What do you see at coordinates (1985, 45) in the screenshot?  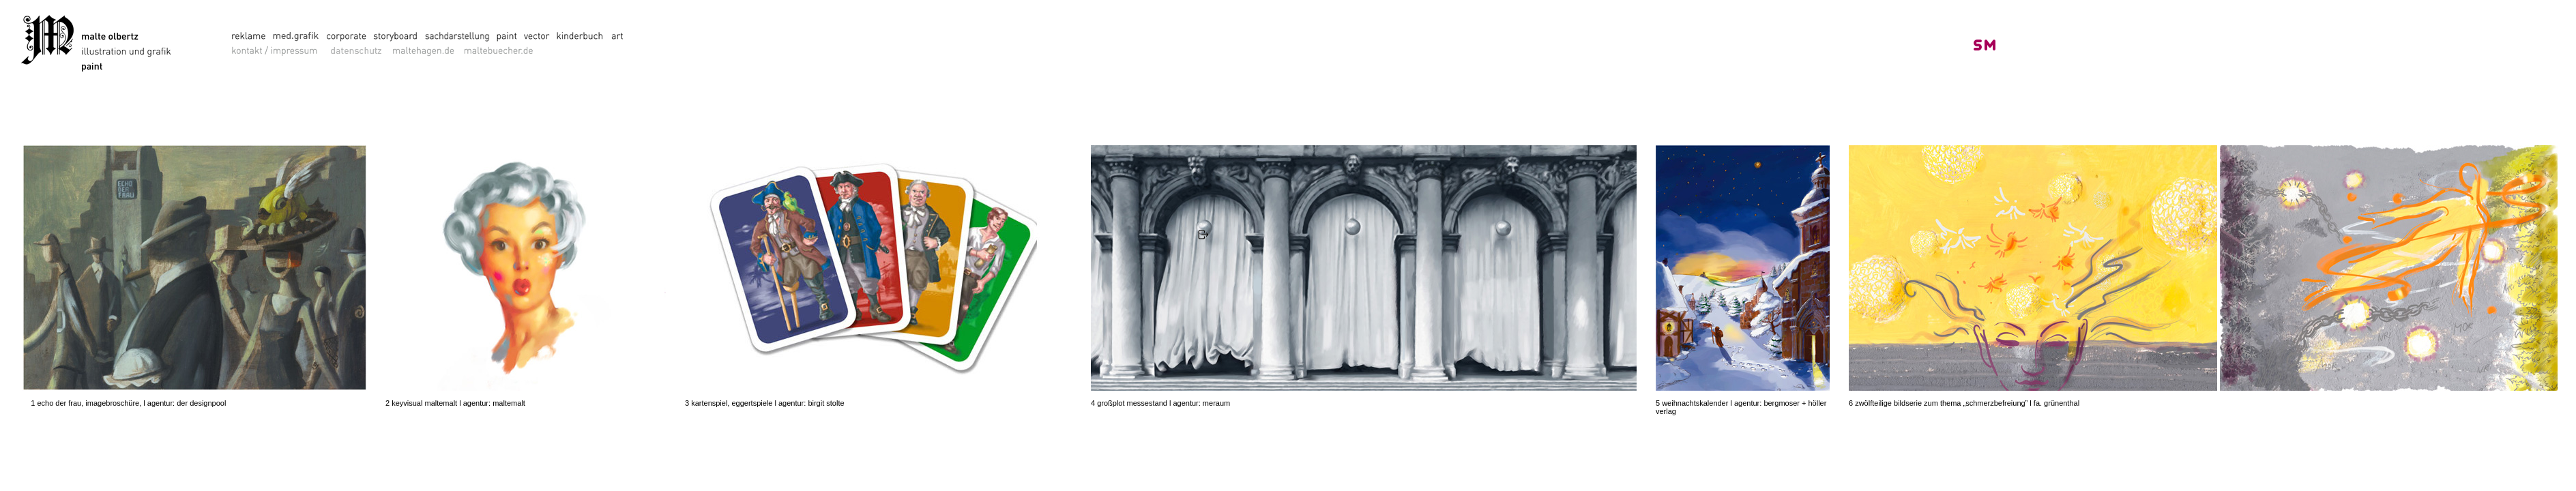 I see `indicates a service mark designation` at bounding box center [1985, 45].